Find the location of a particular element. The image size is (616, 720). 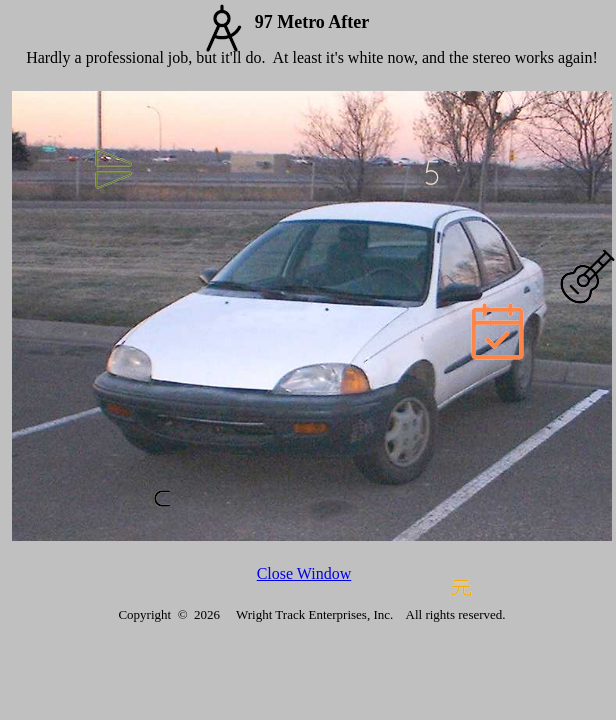

flip image or object vertically is located at coordinates (112, 169).